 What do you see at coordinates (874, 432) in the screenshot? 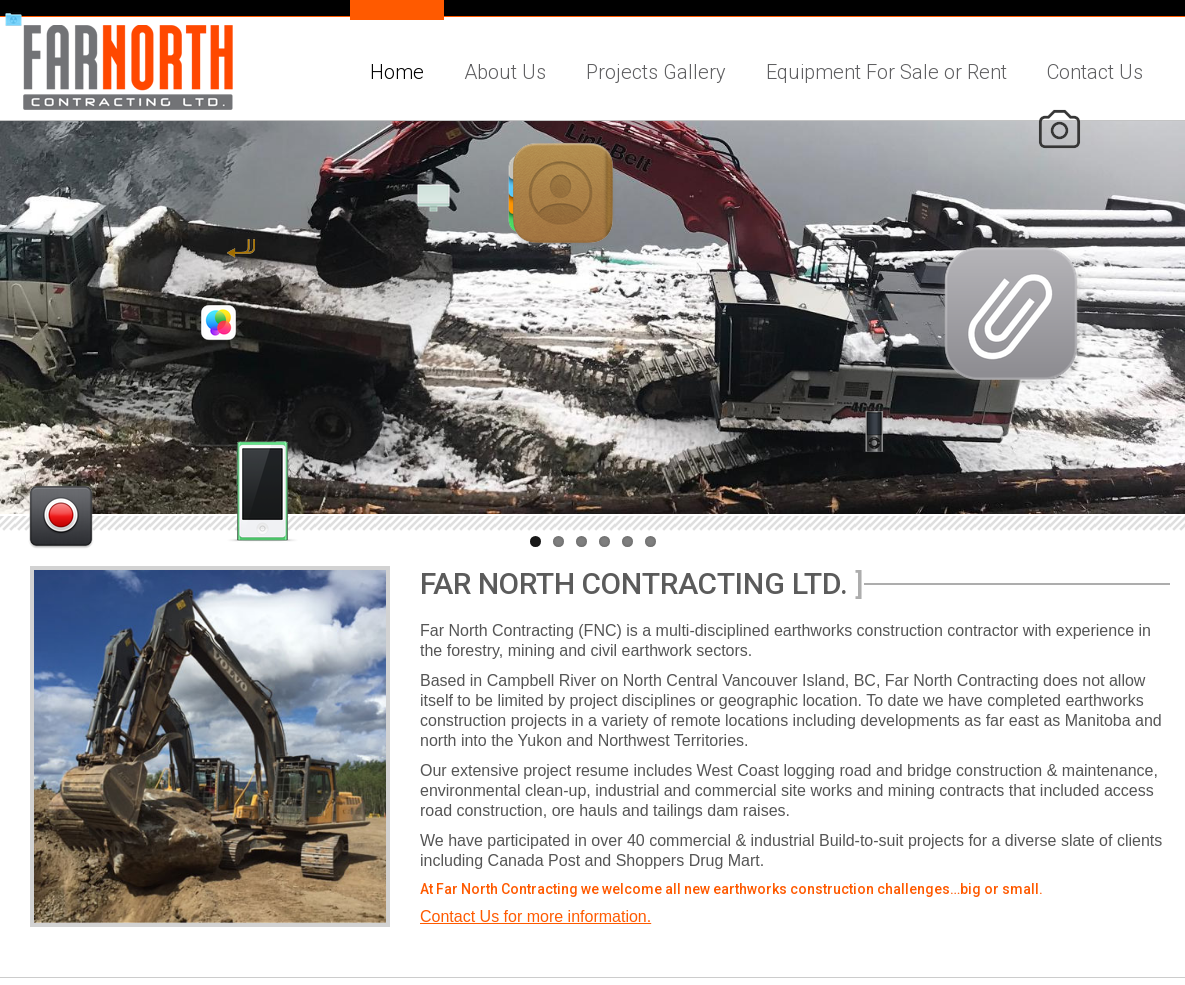
I see `manage connected iPod device` at bounding box center [874, 432].